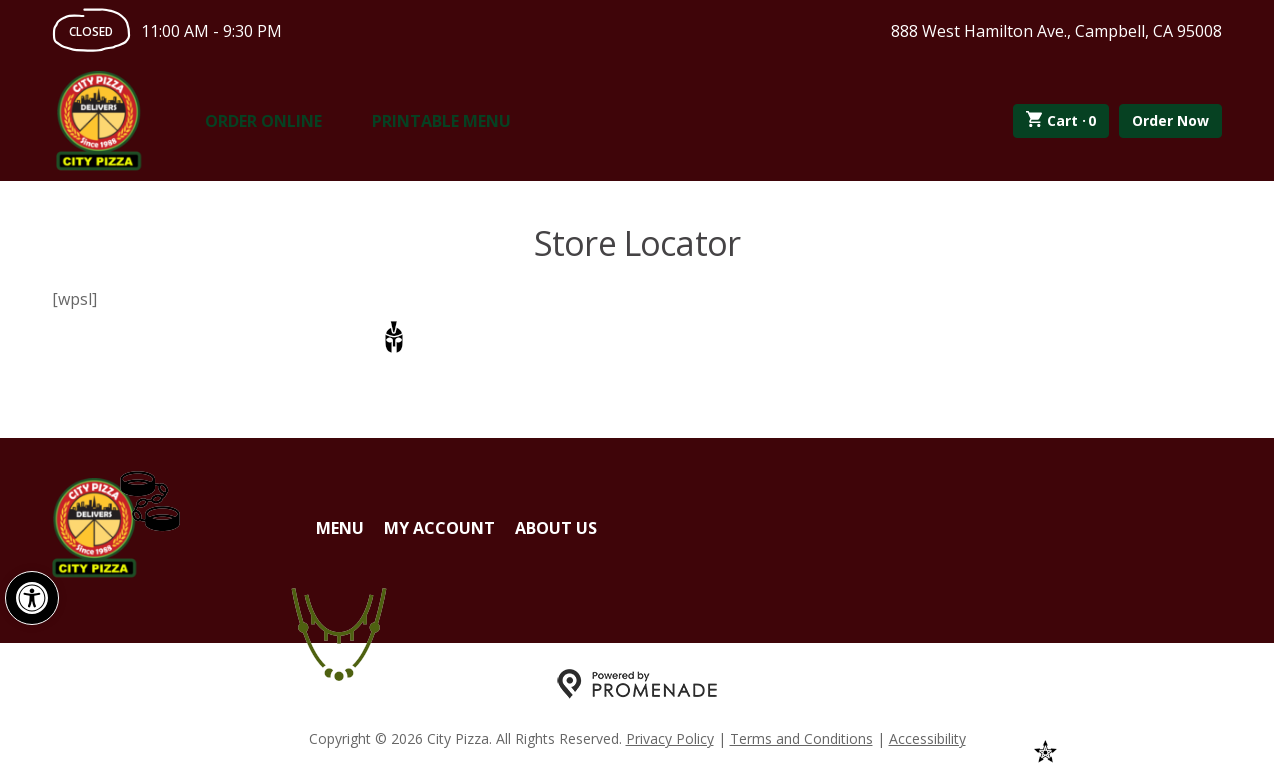 The height and width of the screenshot is (773, 1274). What do you see at coordinates (394, 337) in the screenshot?
I see `select warrior or knight character class` at bounding box center [394, 337].